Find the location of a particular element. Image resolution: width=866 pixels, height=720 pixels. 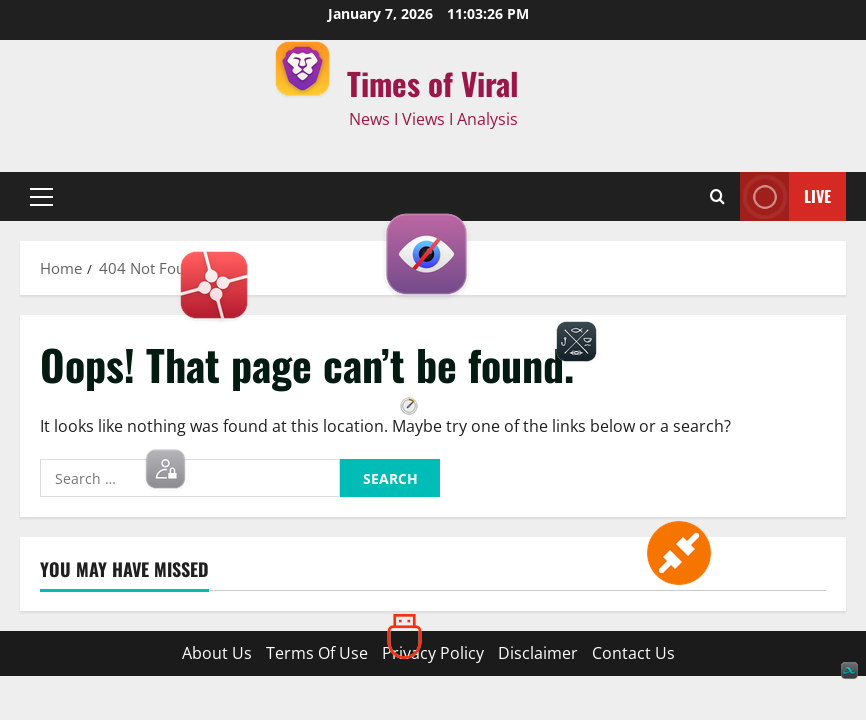

open rygel media server application is located at coordinates (214, 285).